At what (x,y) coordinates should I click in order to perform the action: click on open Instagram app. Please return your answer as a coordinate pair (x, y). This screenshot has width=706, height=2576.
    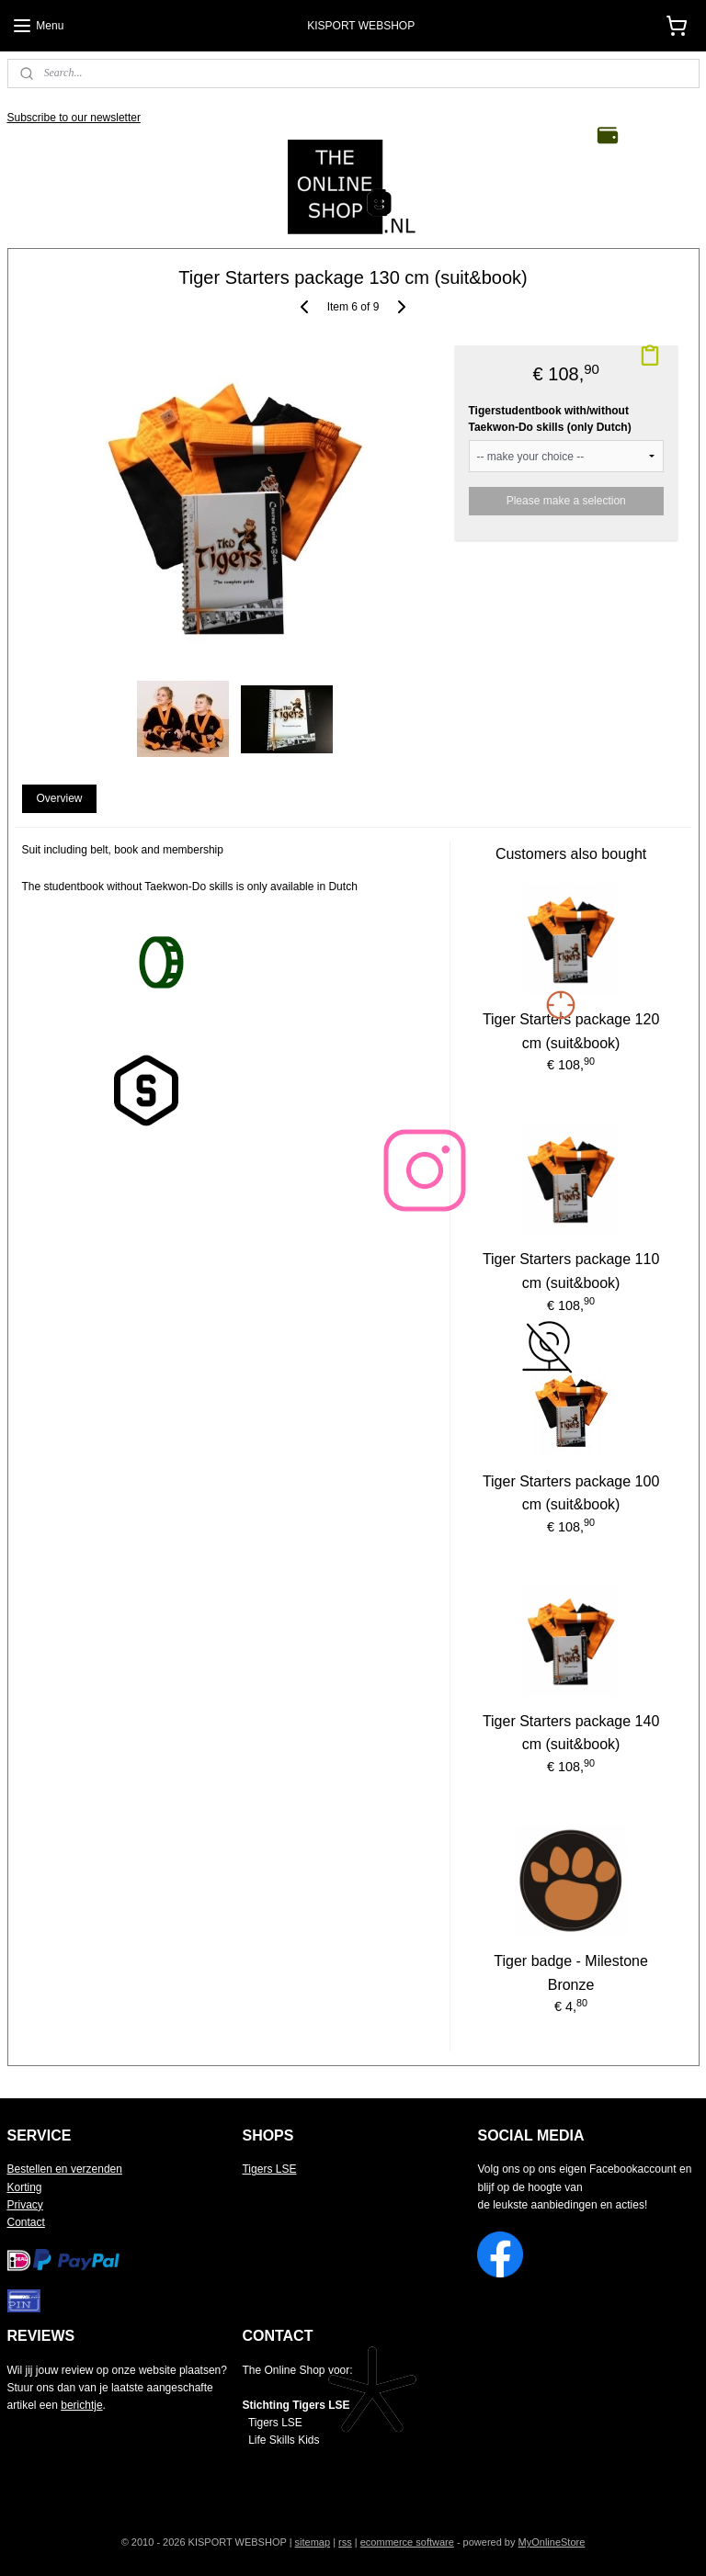
    Looking at the image, I should click on (425, 1170).